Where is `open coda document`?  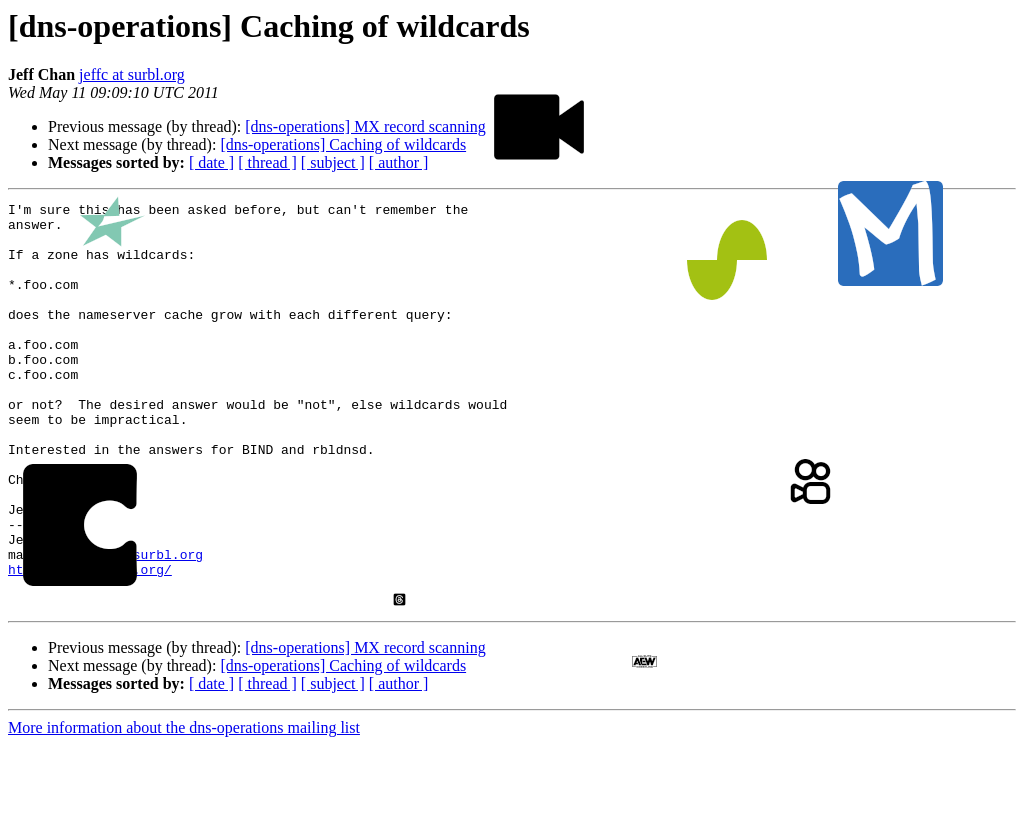
open coda document is located at coordinates (80, 525).